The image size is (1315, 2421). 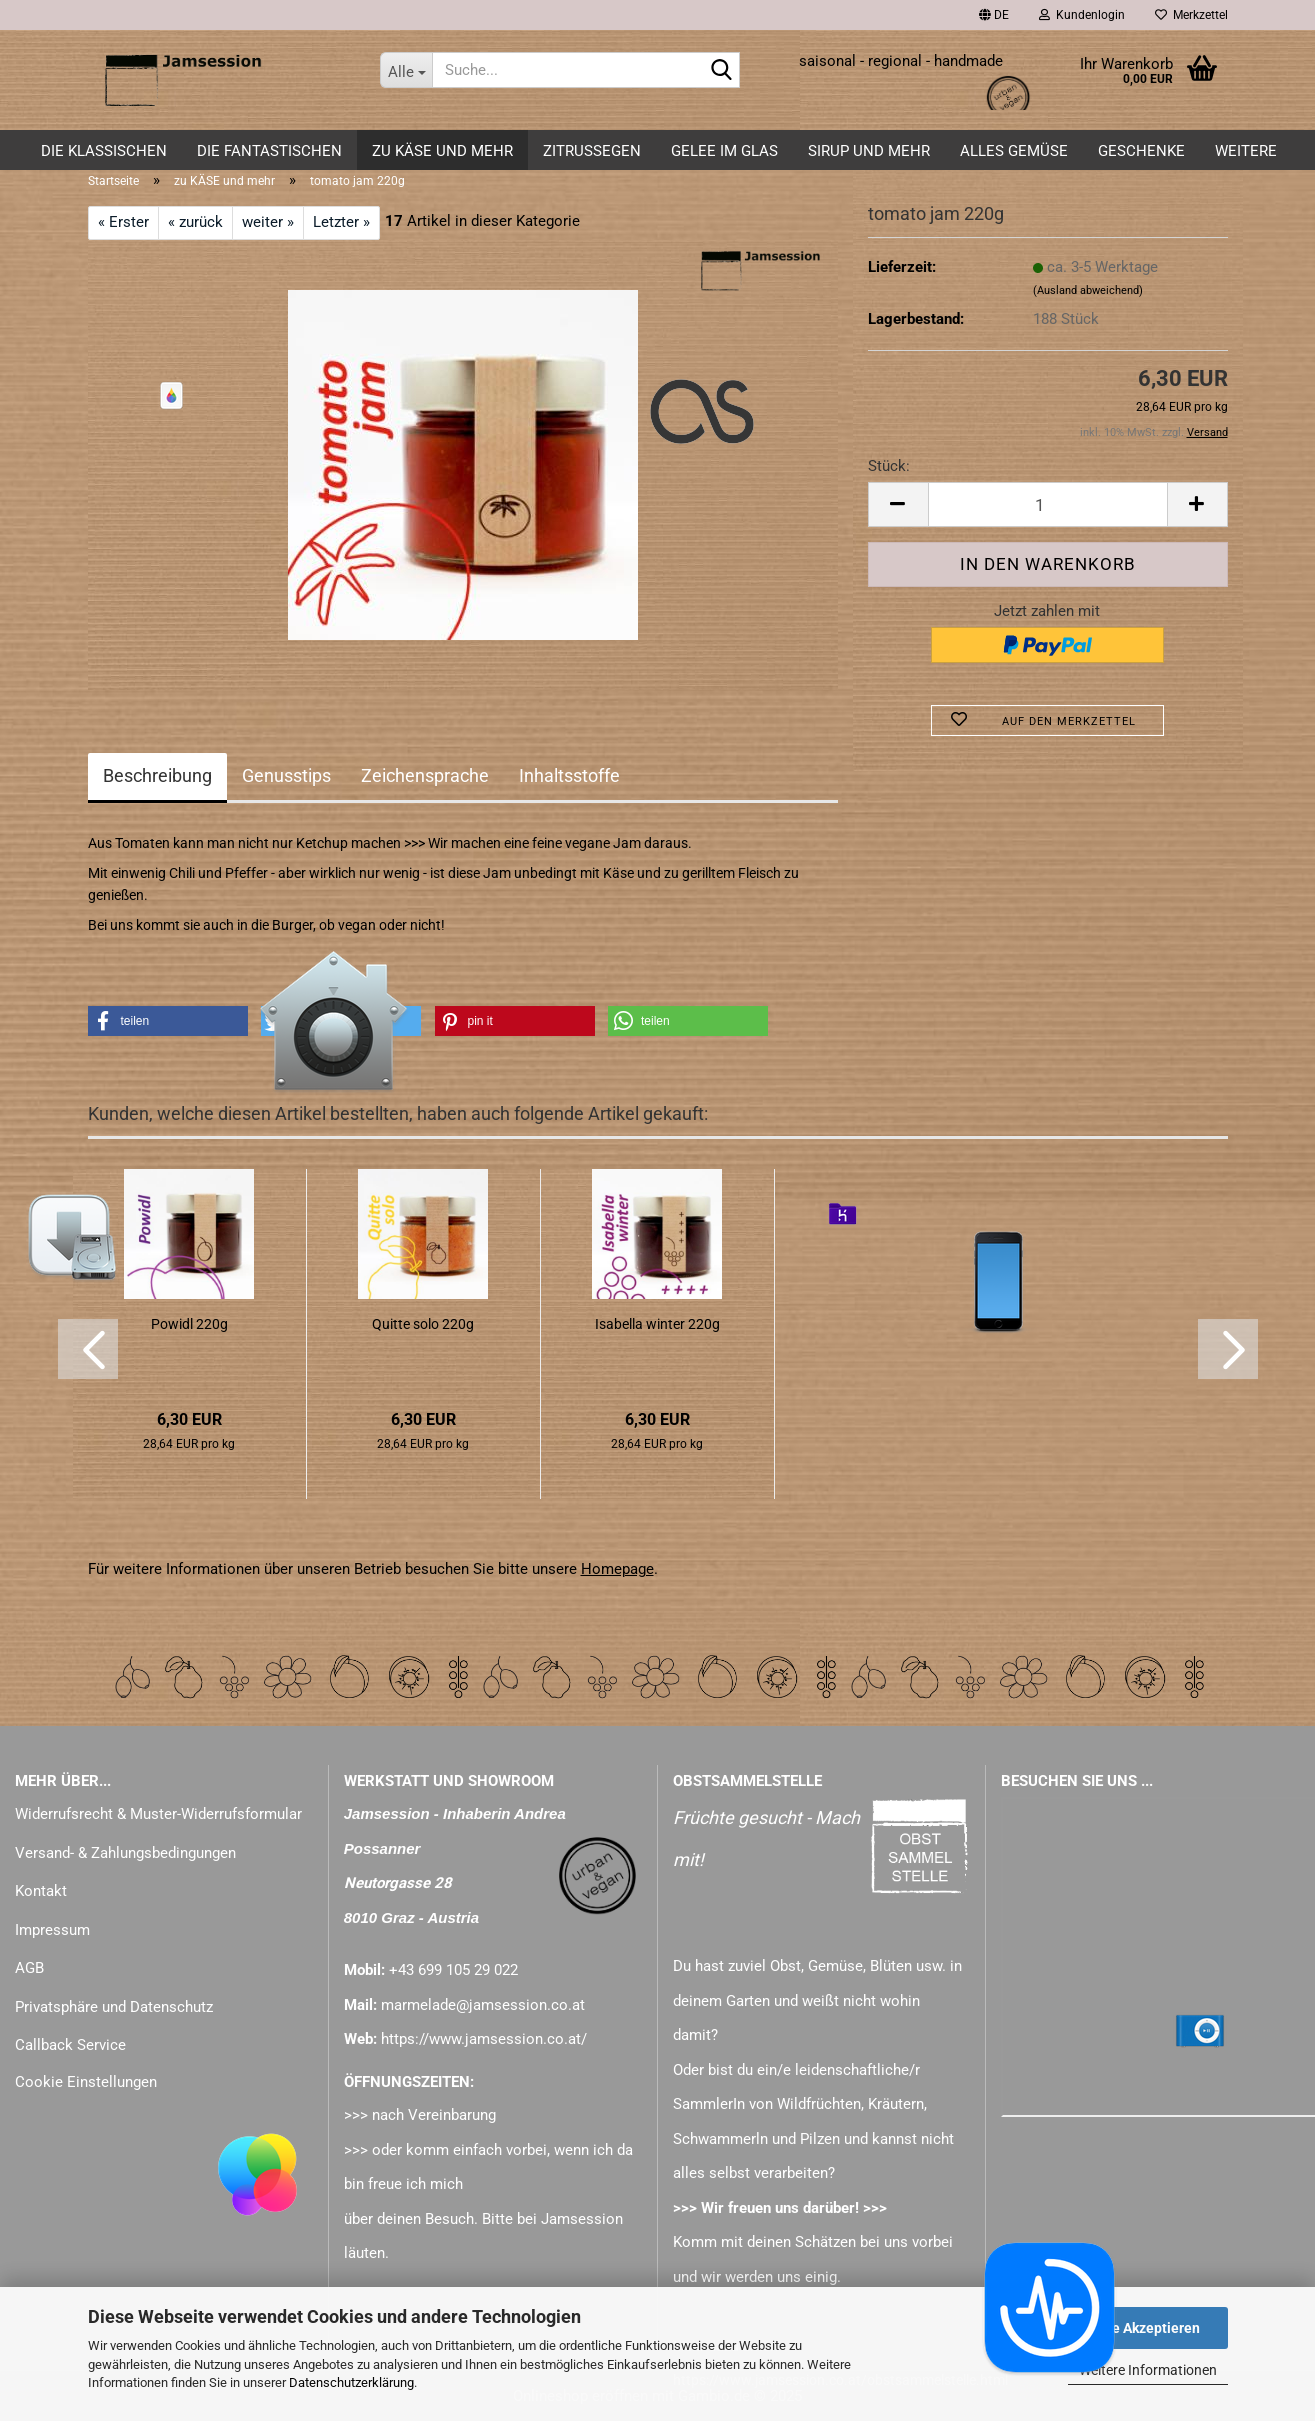 I want to click on access system diagnostic logs, so click(x=1049, y=2307).